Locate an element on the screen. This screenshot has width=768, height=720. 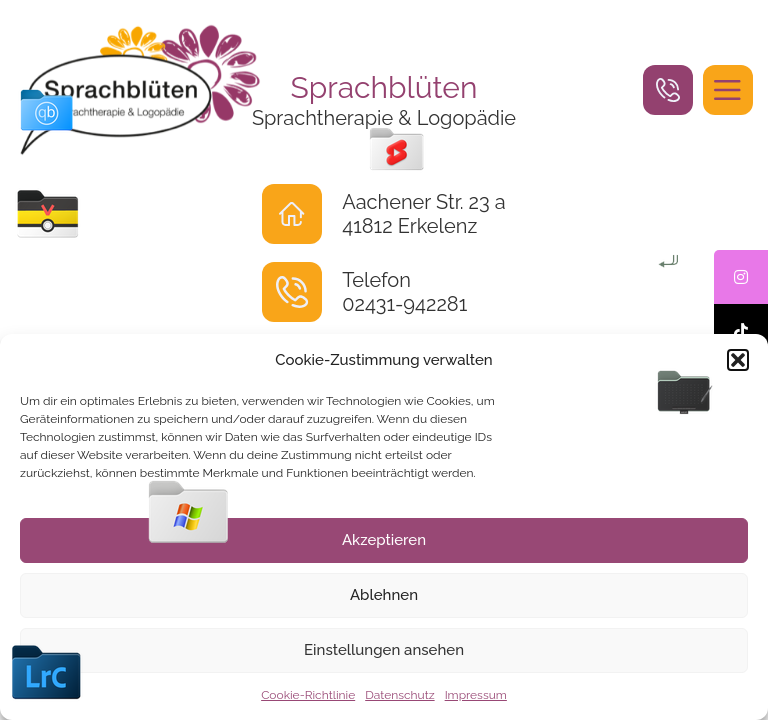
folder containing pokémon level ball assets is located at coordinates (47, 215).